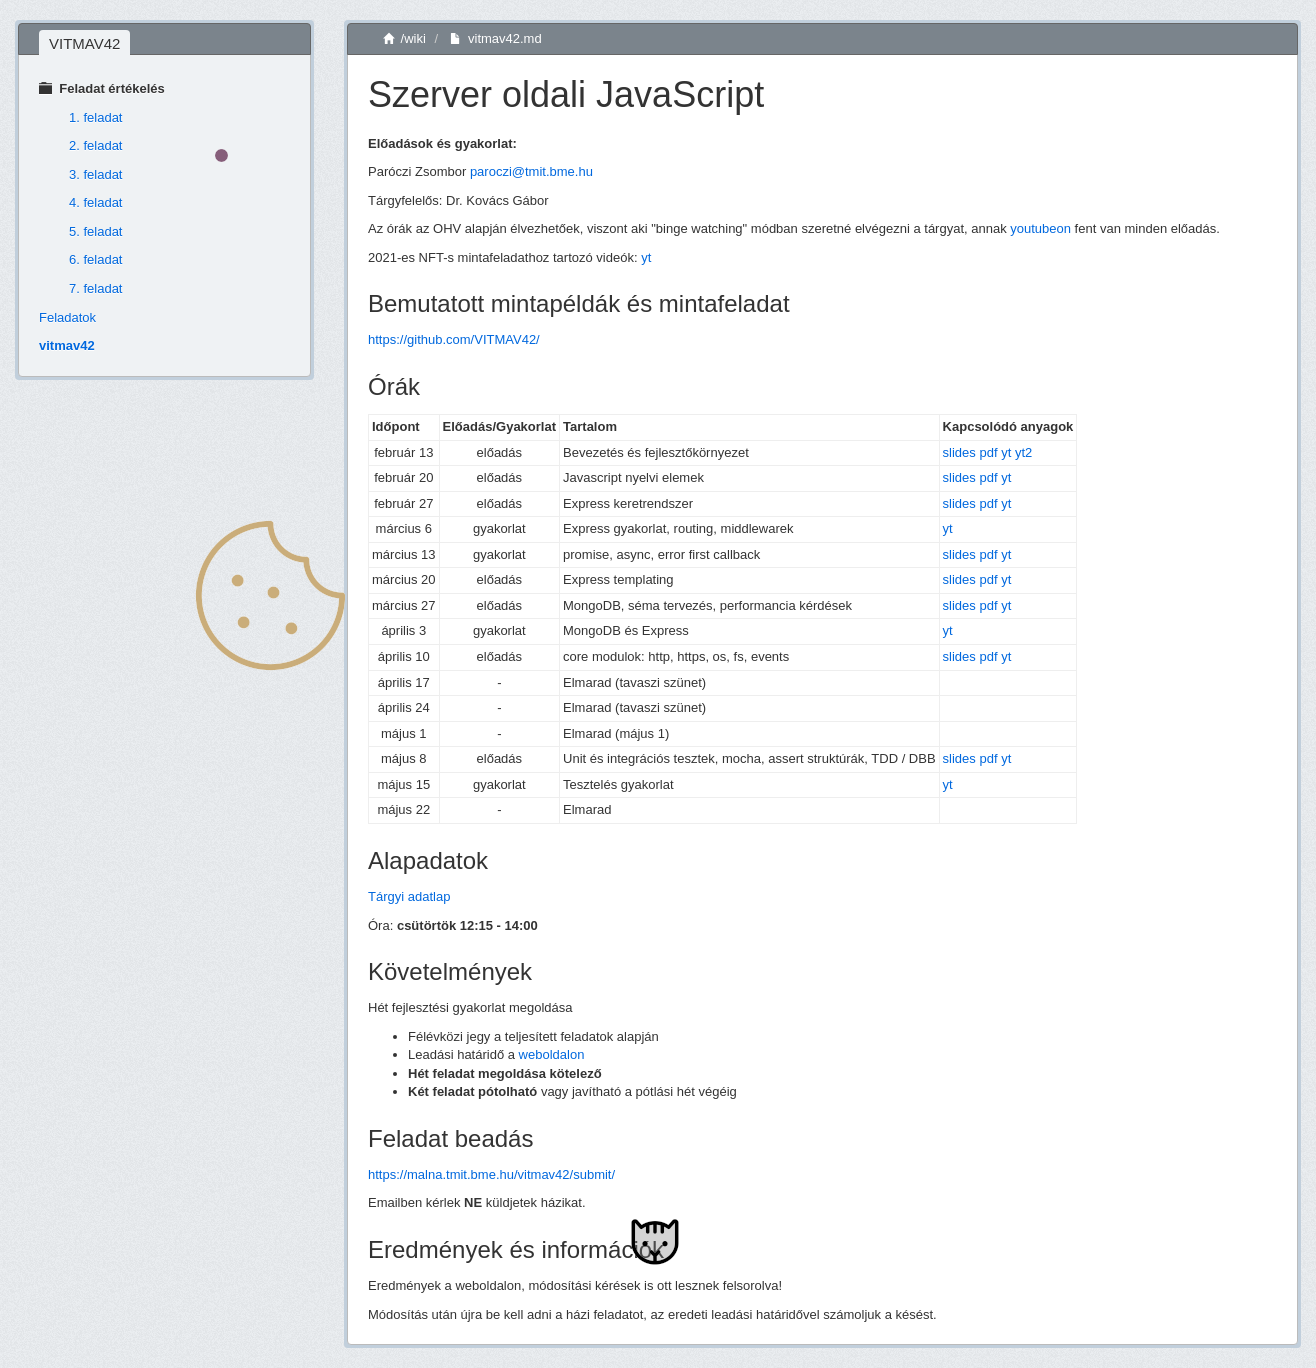 Image resolution: width=1316 pixels, height=1368 pixels. Describe the element at coordinates (655, 1241) in the screenshot. I see `view pet or animal-related content` at that location.